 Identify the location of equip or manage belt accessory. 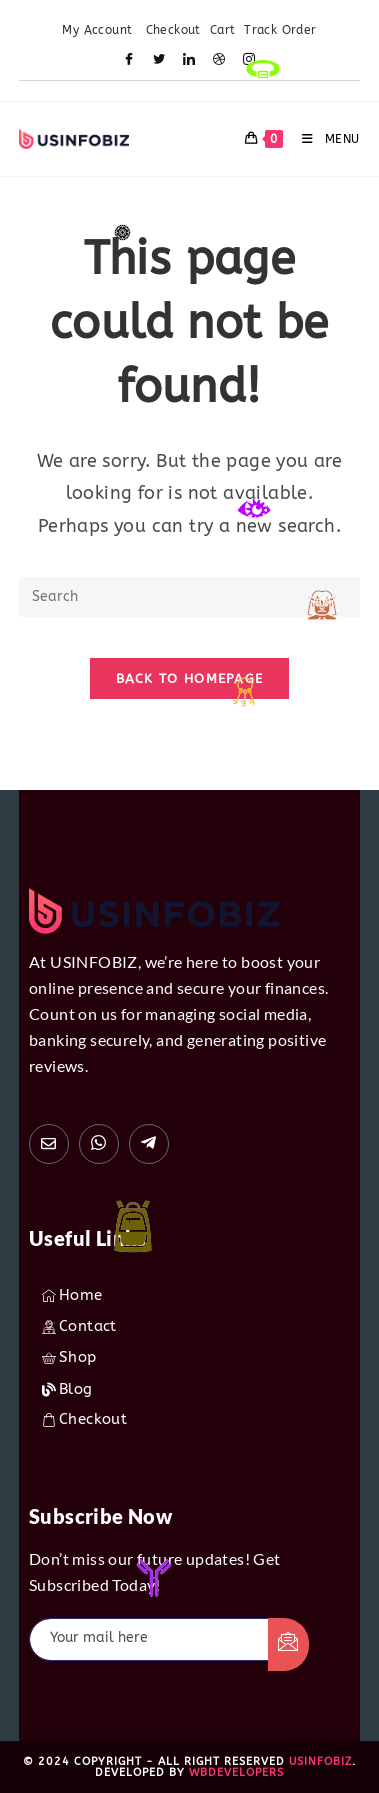
(263, 69).